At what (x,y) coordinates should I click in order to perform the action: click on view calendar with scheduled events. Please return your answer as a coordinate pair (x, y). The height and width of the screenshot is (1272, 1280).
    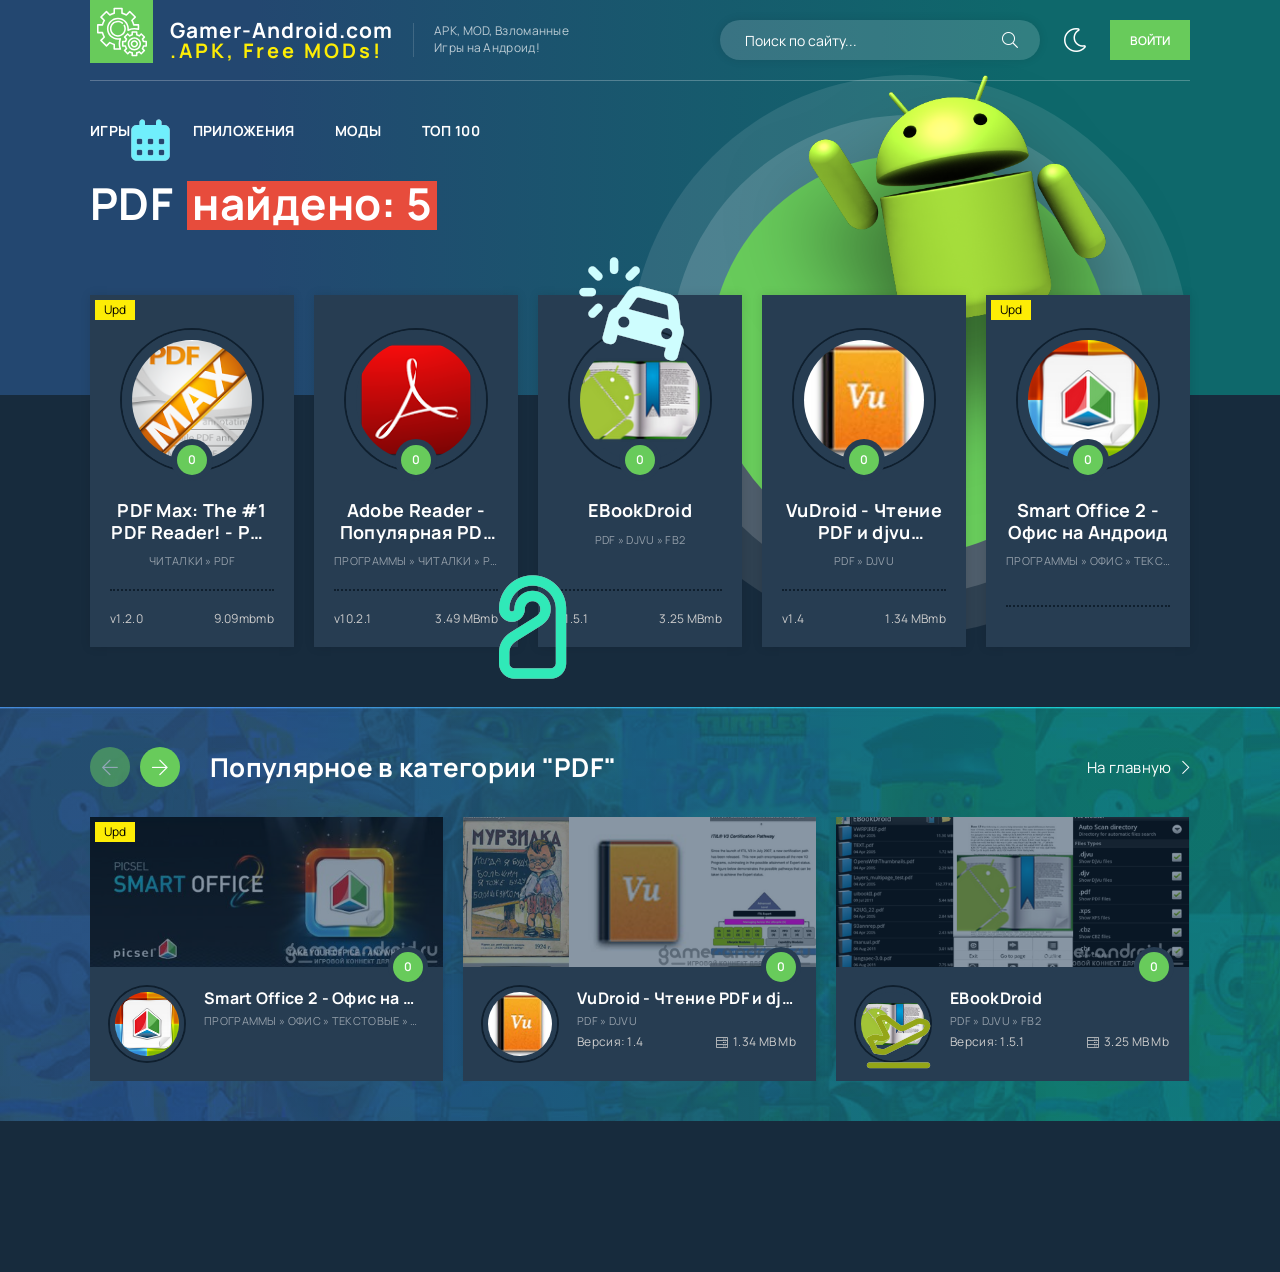
    Looking at the image, I should click on (150, 141).